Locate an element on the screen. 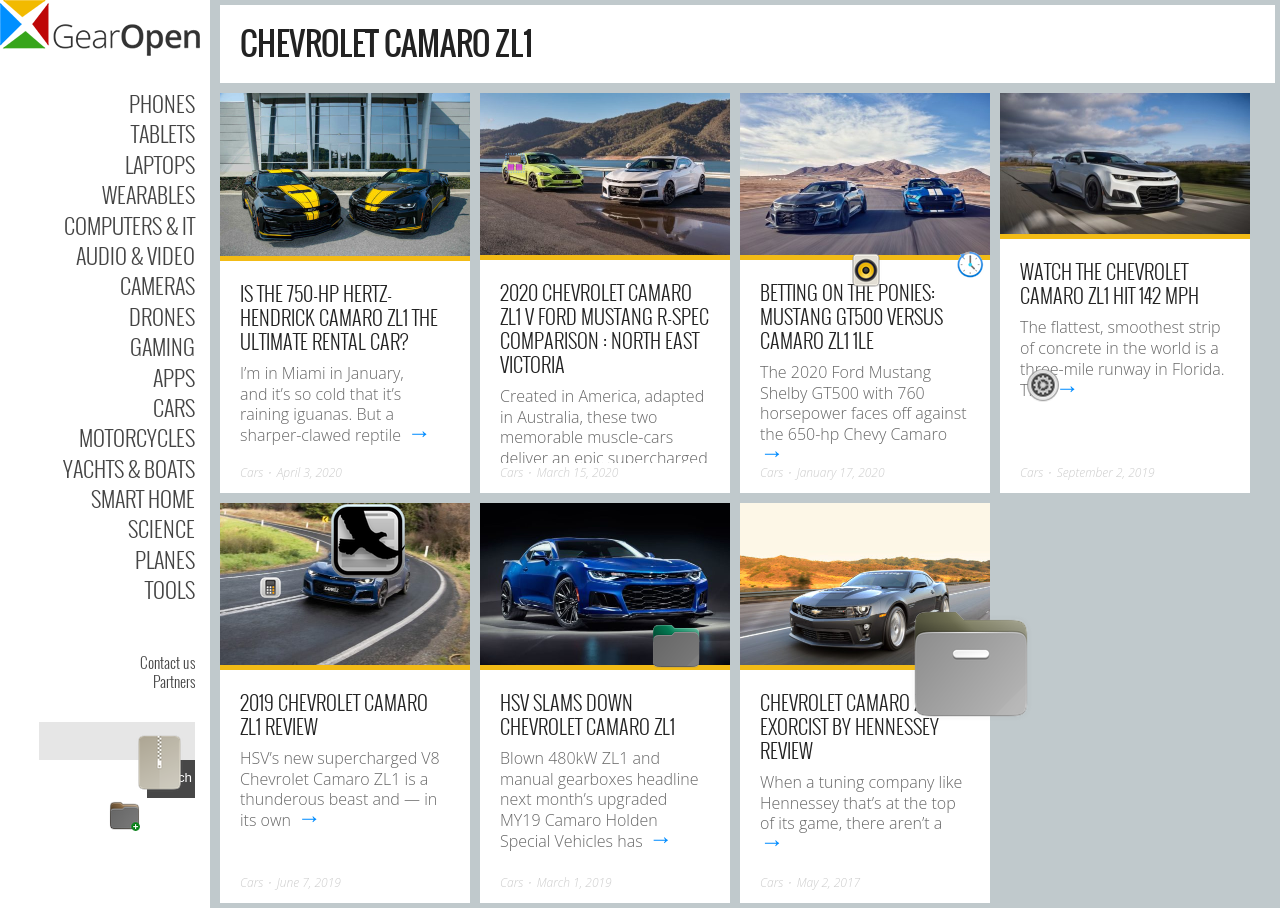 The height and width of the screenshot is (908, 1280). open system settings is located at coordinates (1043, 385).